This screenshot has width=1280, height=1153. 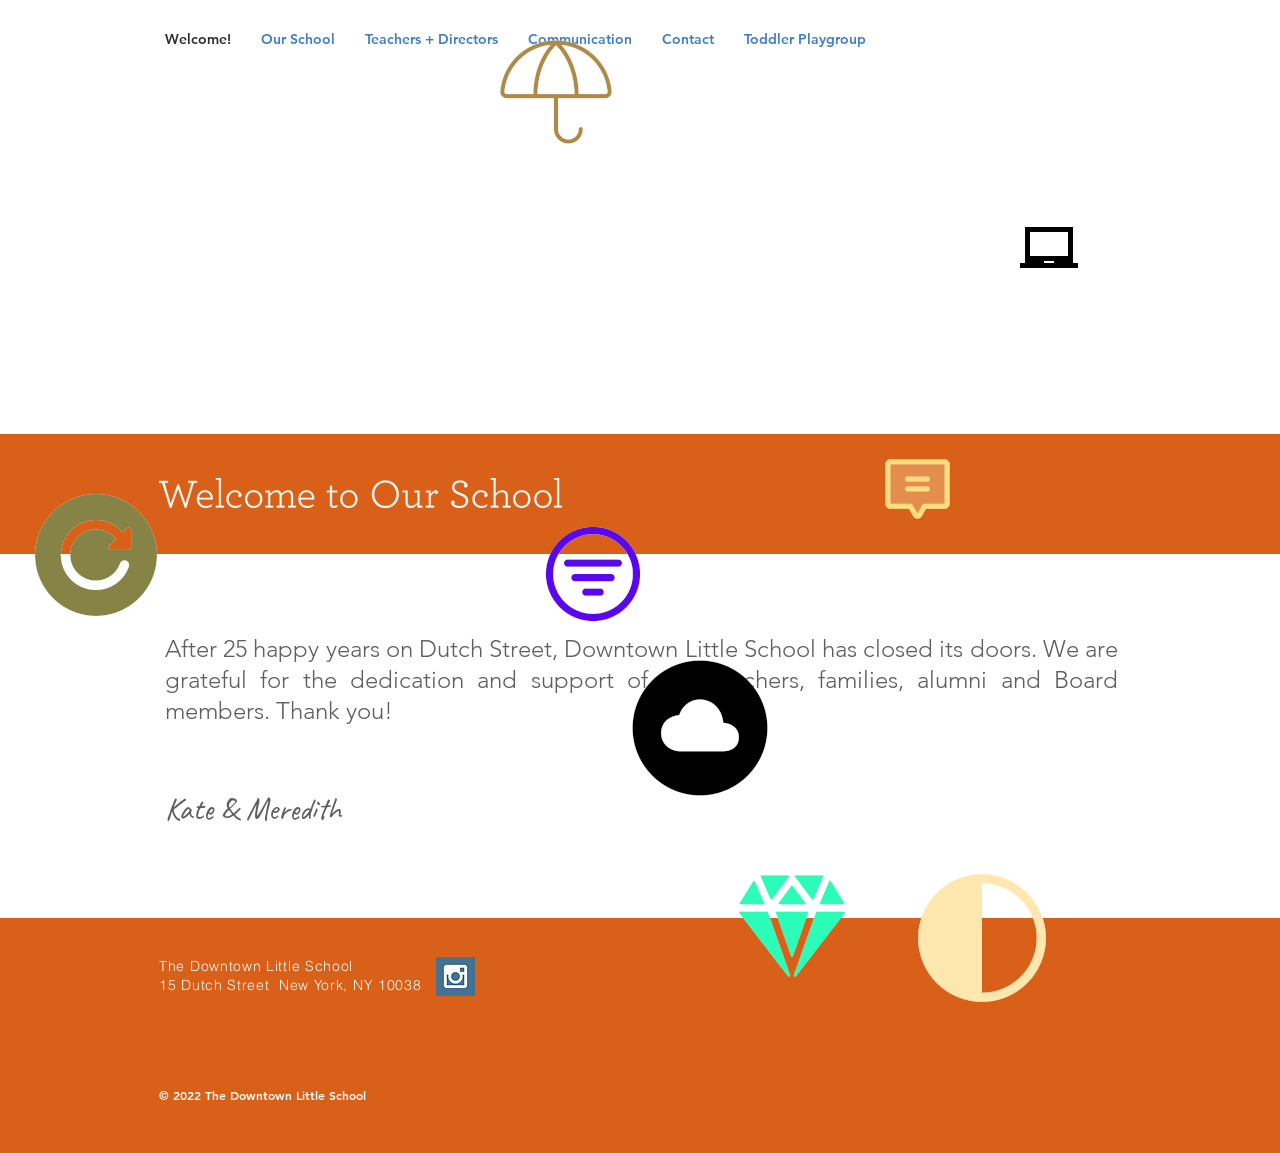 What do you see at coordinates (982, 938) in the screenshot?
I see `adjust display contrast settings` at bounding box center [982, 938].